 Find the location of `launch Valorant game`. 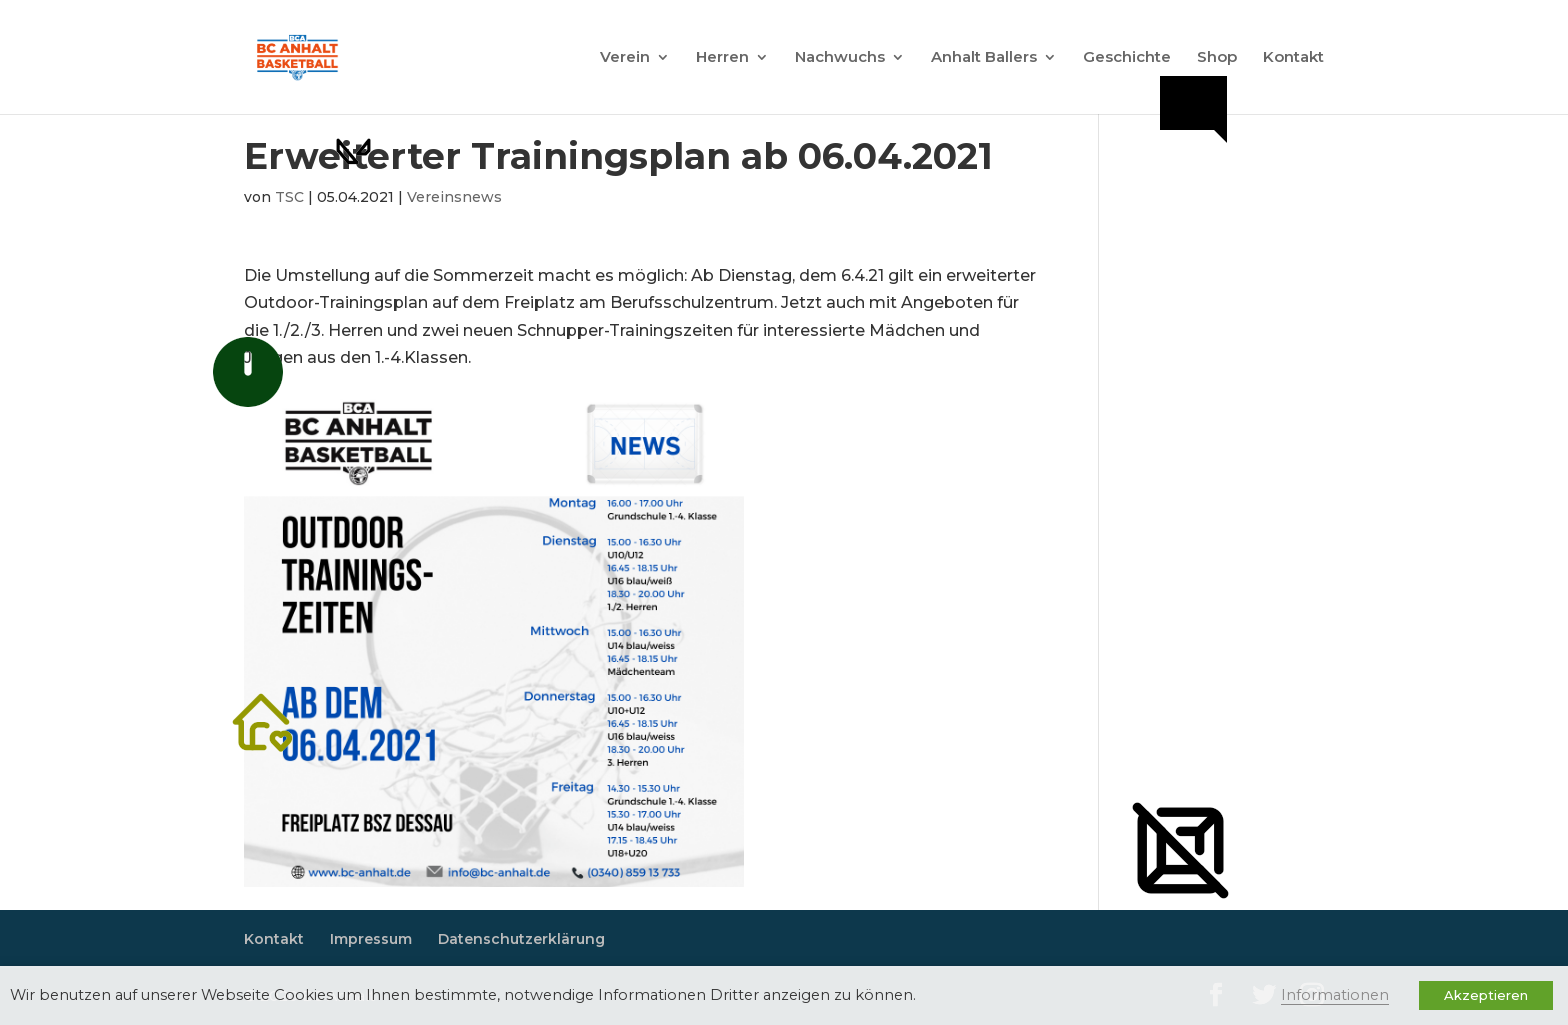

launch Valorant game is located at coordinates (353, 150).